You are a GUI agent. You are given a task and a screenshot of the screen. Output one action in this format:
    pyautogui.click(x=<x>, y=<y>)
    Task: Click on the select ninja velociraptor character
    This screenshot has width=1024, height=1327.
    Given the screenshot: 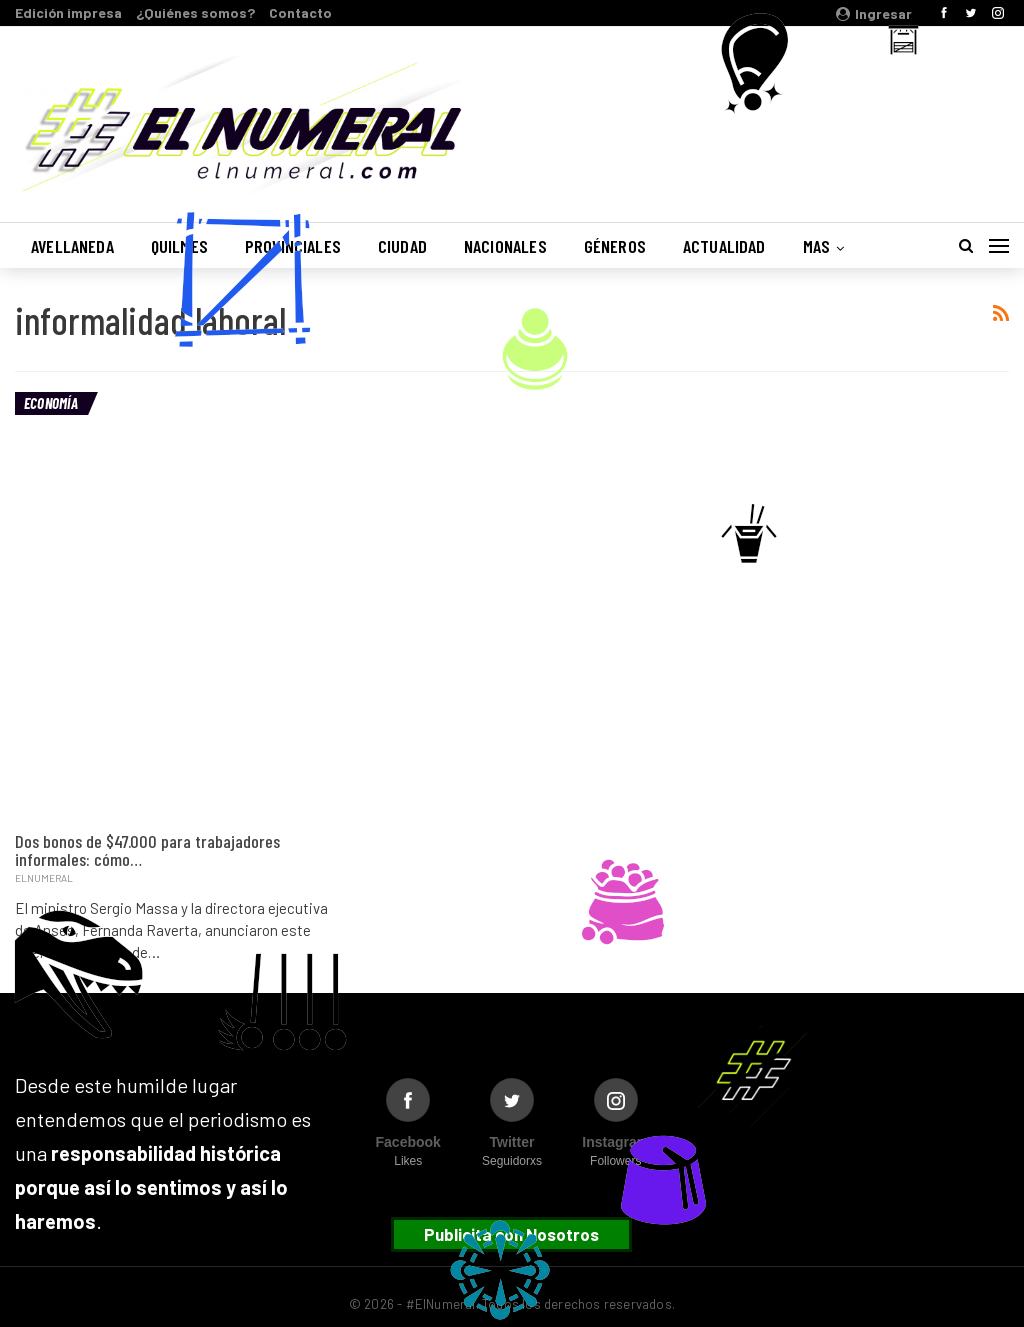 What is the action you would take?
    pyautogui.click(x=80, y=975)
    